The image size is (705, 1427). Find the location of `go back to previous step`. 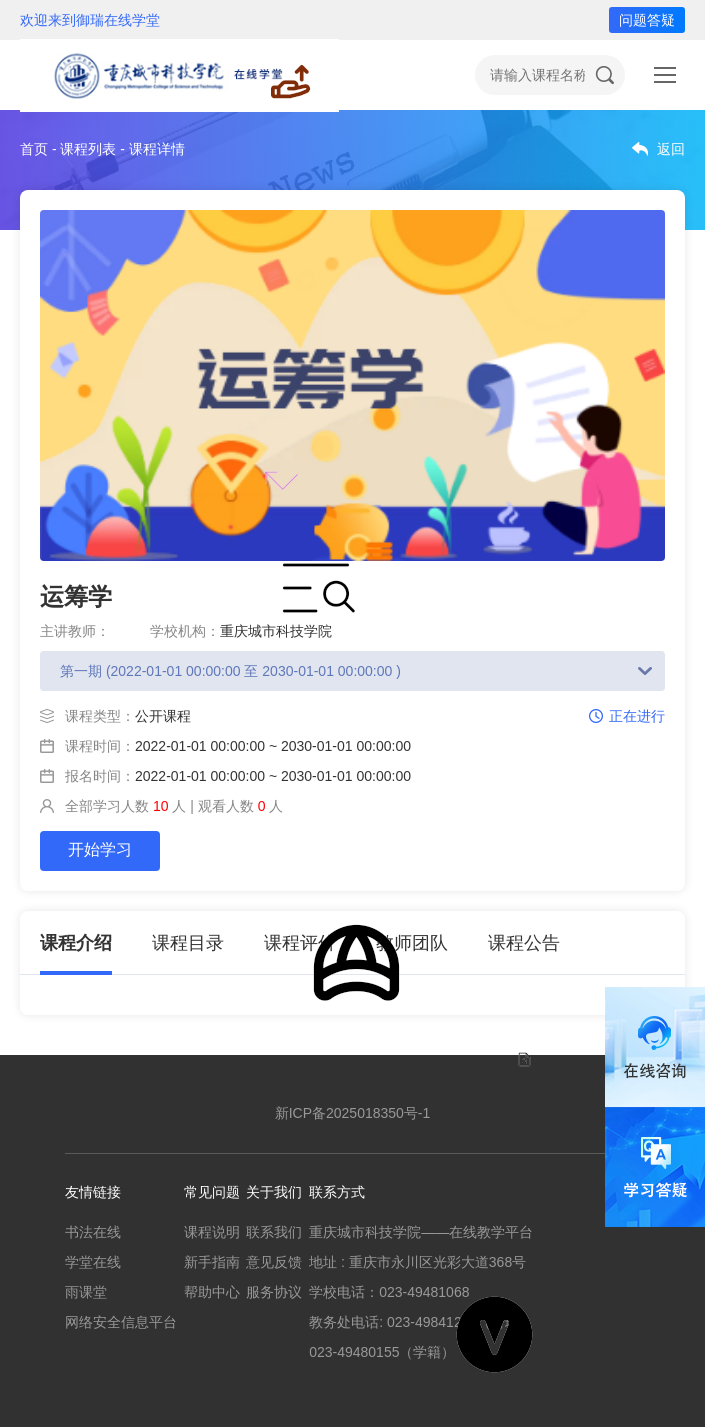

go back to previous step is located at coordinates (281, 479).